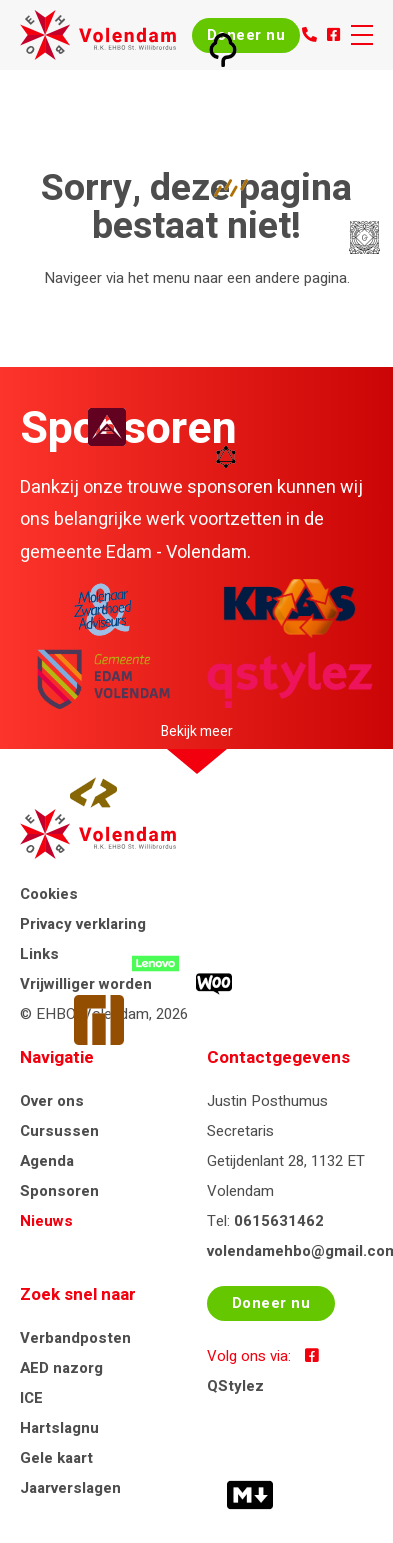  What do you see at coordinates (107, 427) in the screenshot?
I see `ark ecosystem logo` at bounding box center [107, 427].